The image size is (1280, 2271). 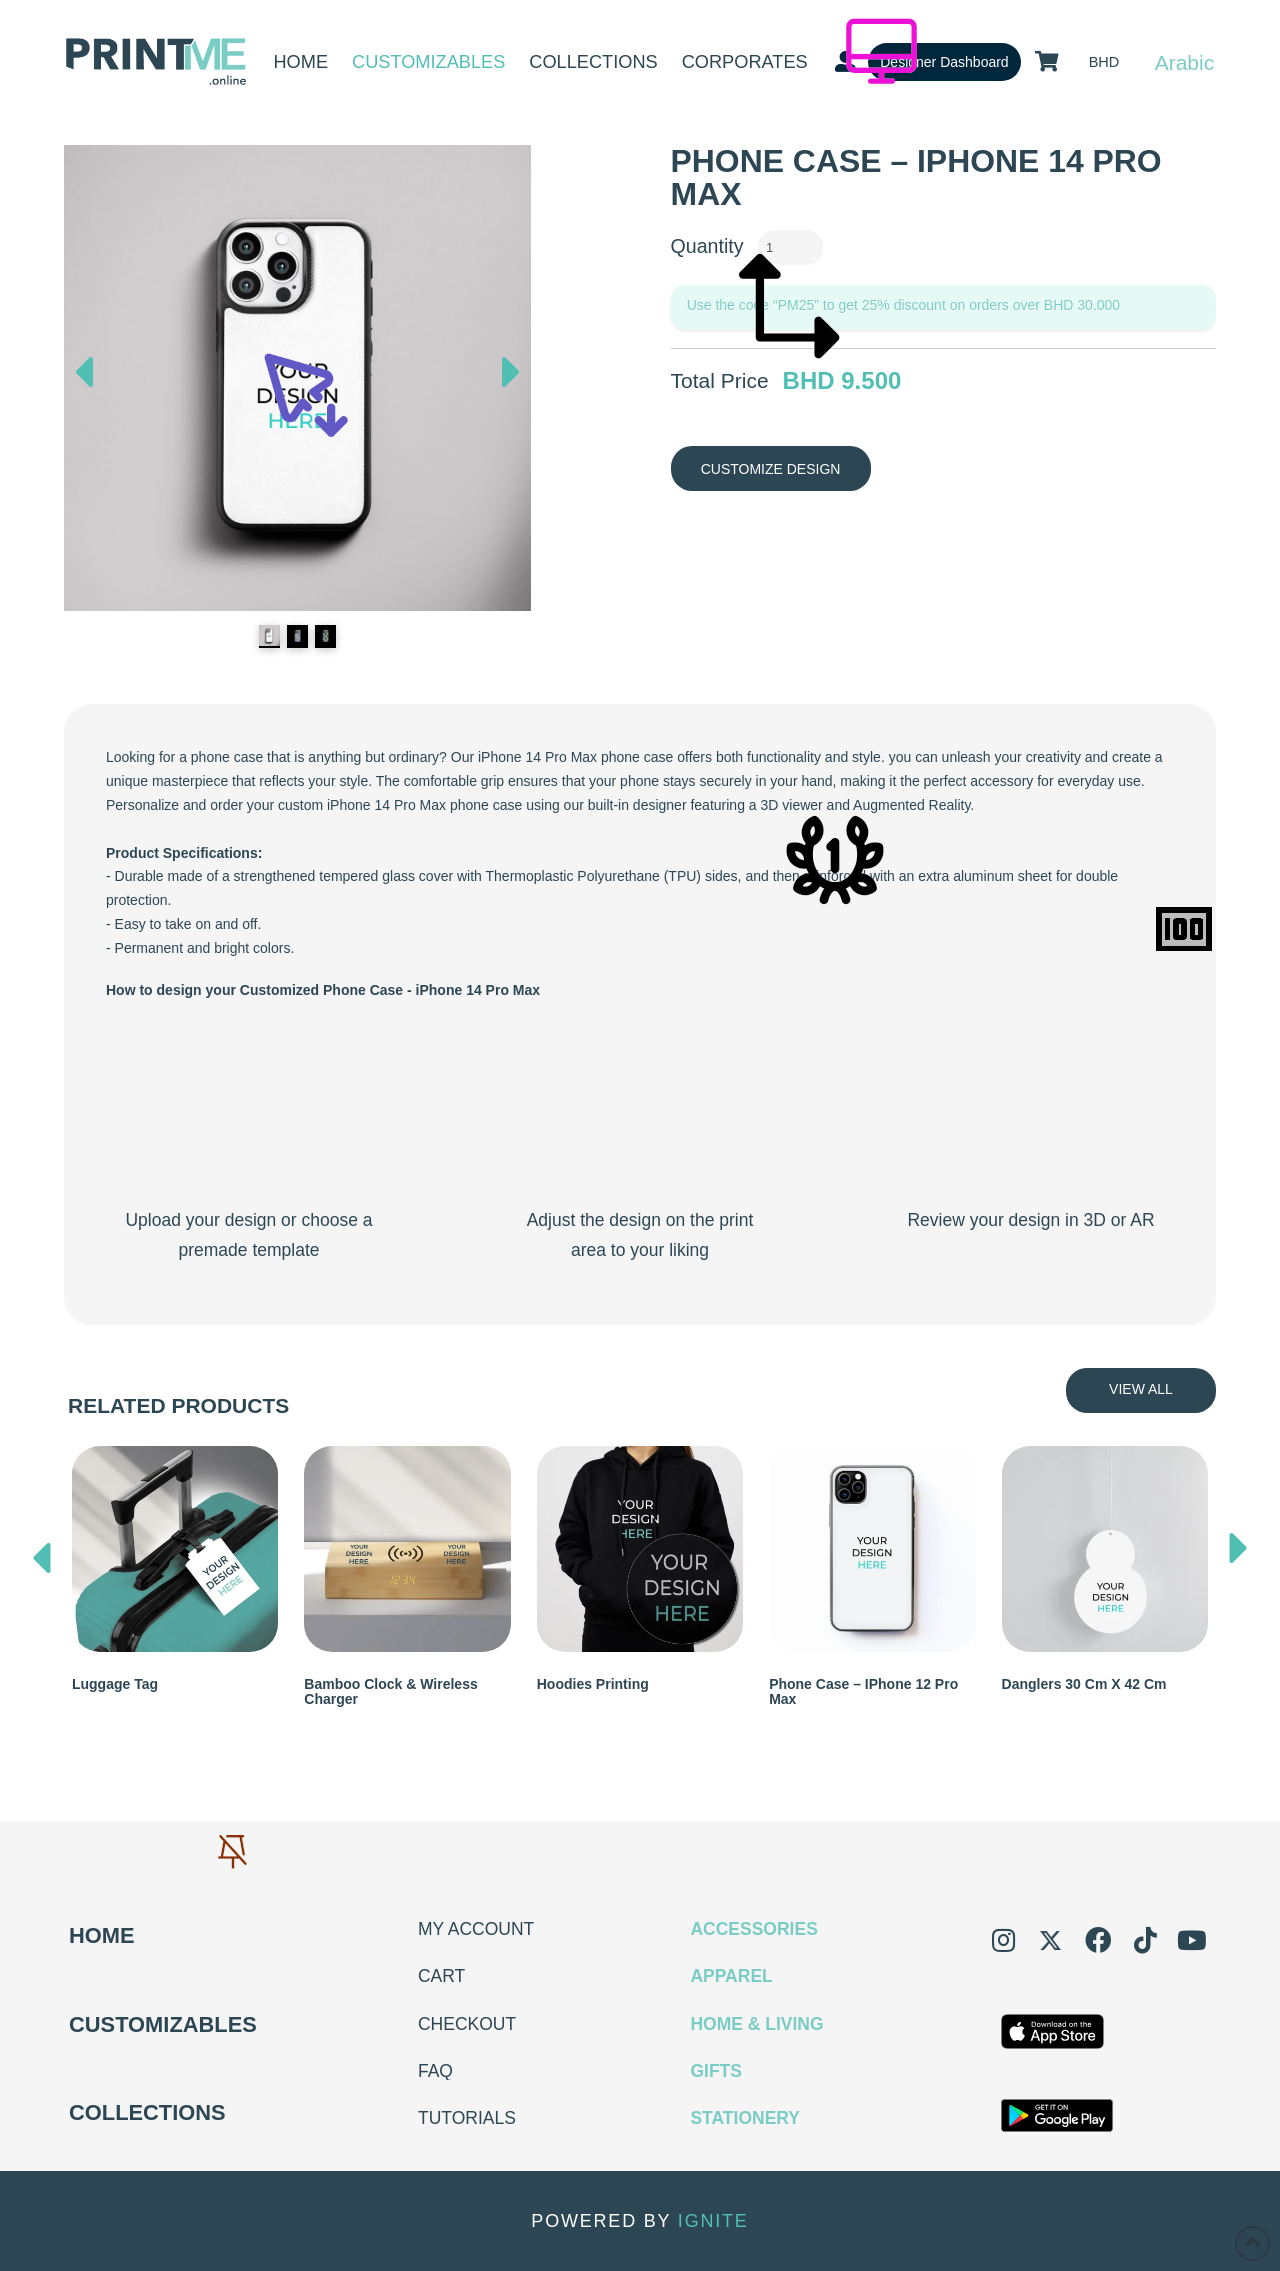 I want to click on indicates first place or winner status, so click(x=835, y=860).